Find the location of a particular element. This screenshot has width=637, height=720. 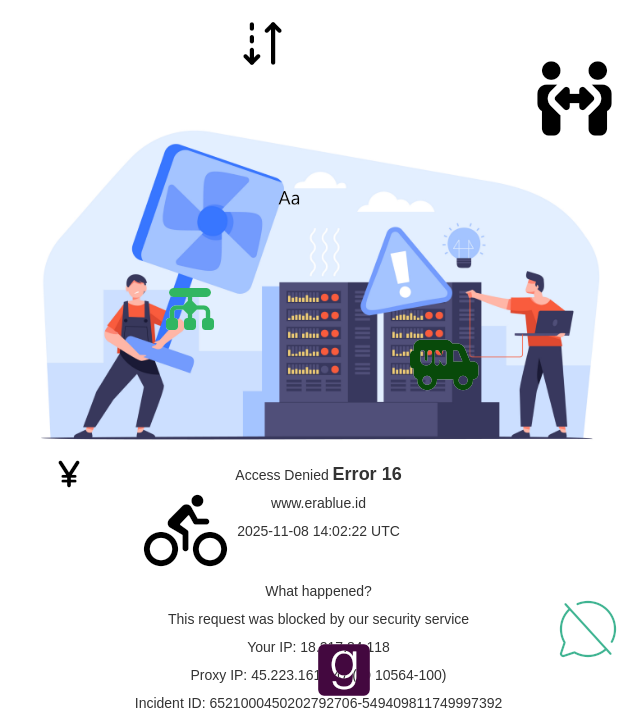

indicates united nations humanitarian aid delivery is located at coordinates (446, 365).